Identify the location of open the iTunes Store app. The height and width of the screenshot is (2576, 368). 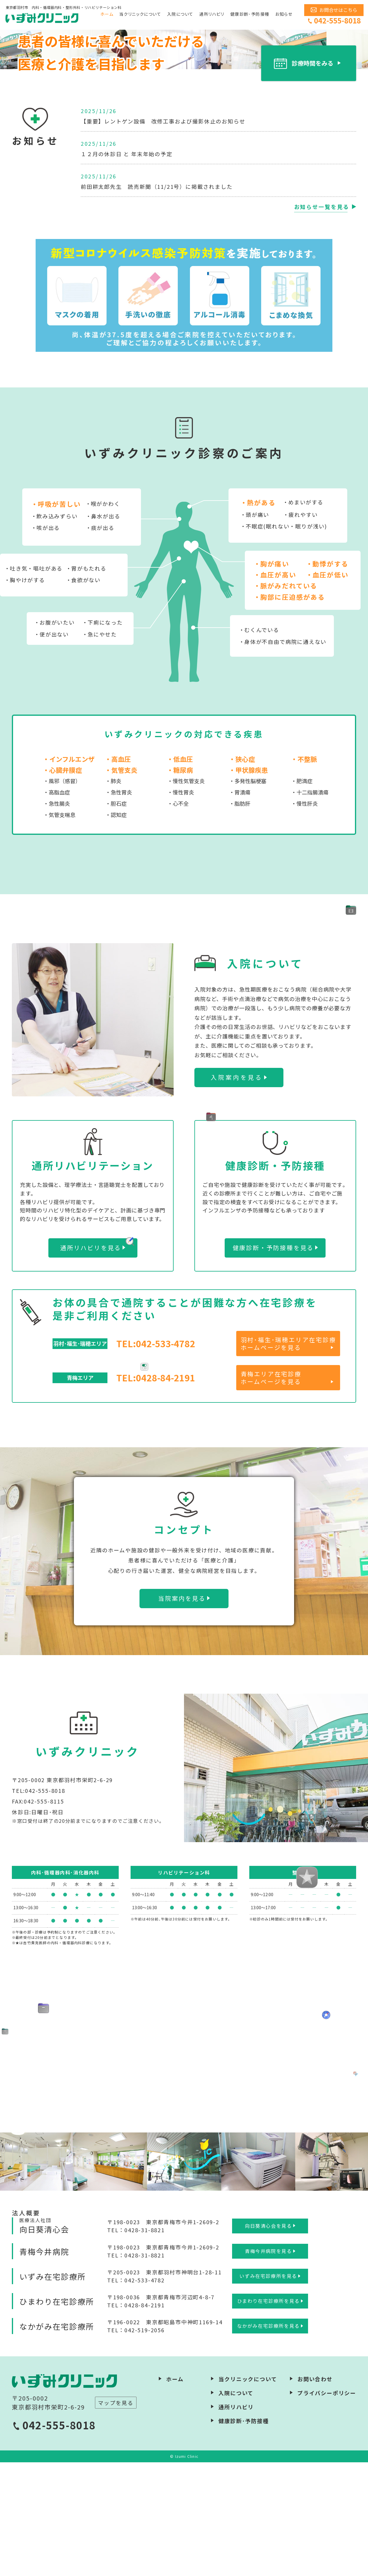
(307, 1877).